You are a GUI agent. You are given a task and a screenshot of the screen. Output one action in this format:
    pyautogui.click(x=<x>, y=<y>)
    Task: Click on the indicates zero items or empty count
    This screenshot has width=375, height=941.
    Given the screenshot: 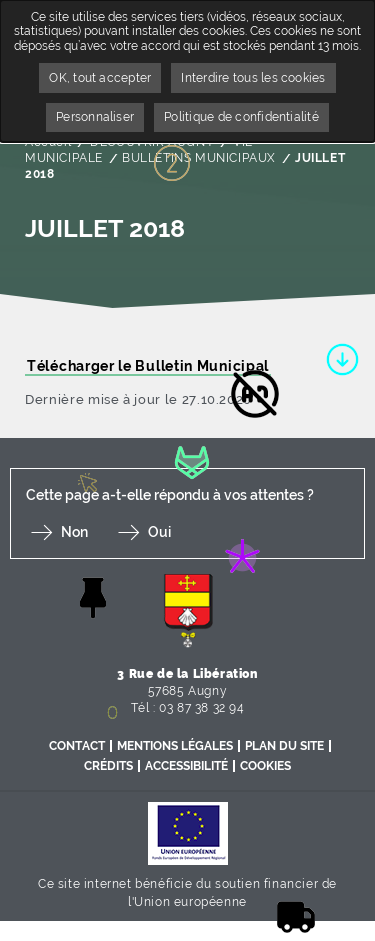 What is the action you would take?
    pyautogui.click(x=112, y=712)
    